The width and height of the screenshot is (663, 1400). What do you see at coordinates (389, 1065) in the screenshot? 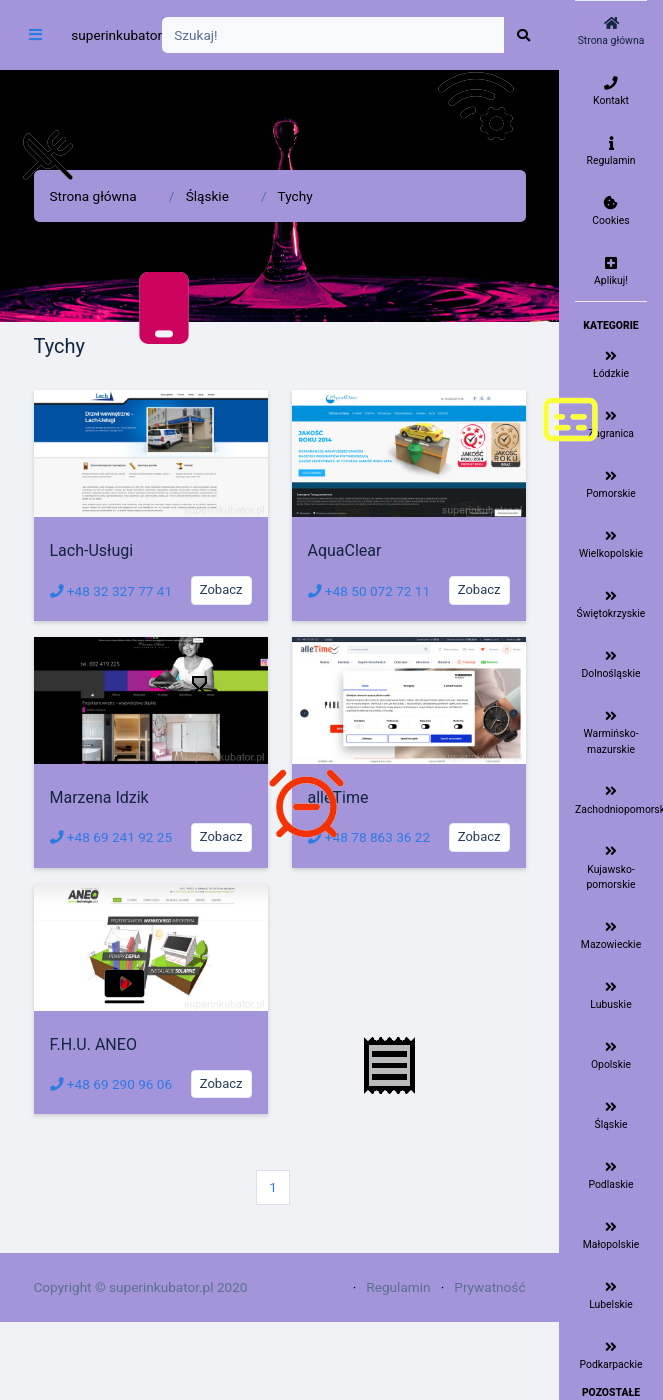
I see `view purchase receipt or transaction history` at bounding box center [389, 1065].